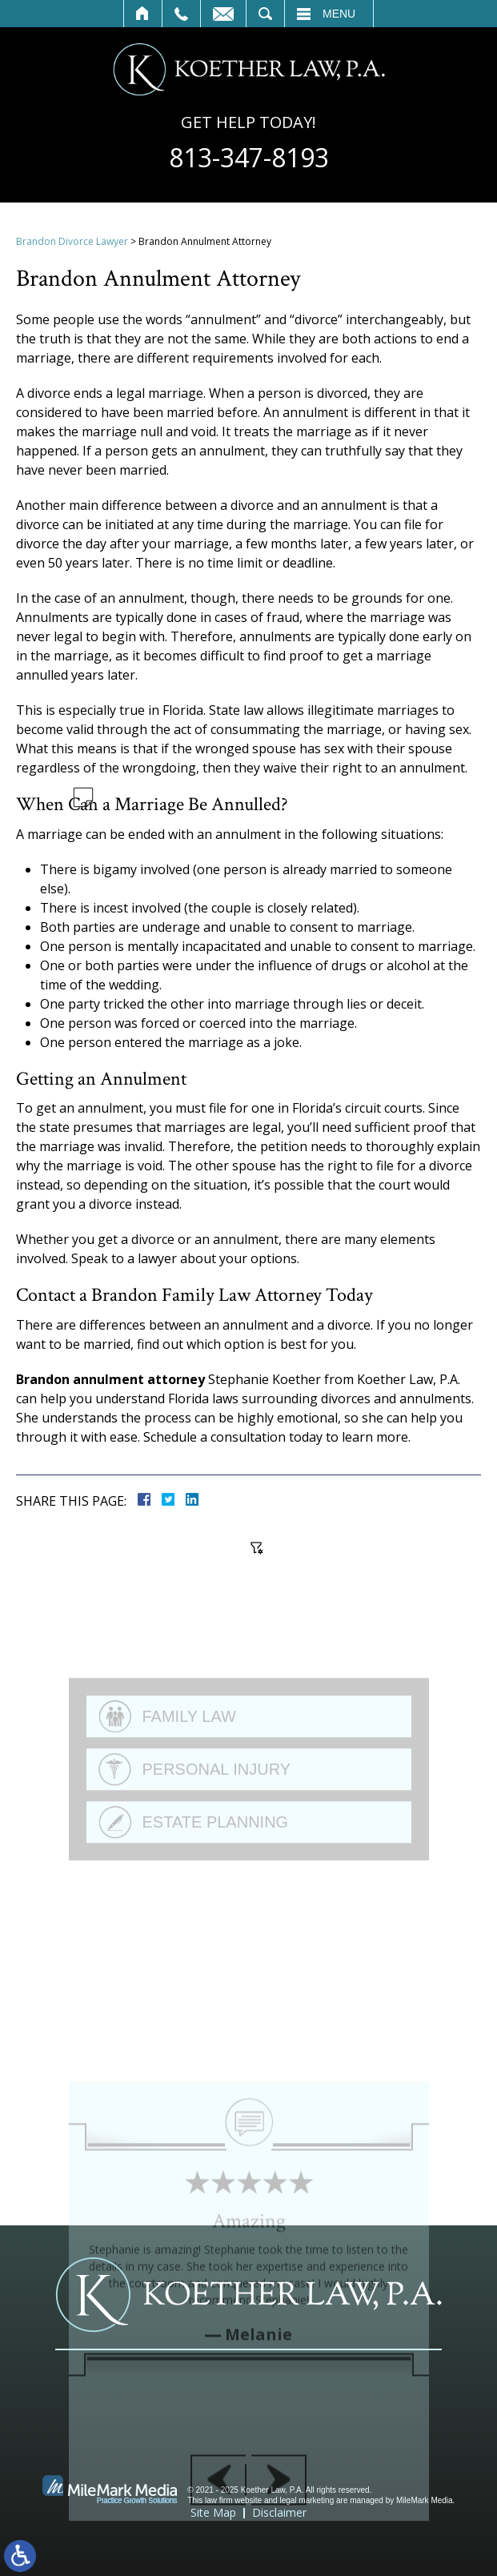 Image resolution: width=497 pixels, height=2576 pixels. I want to click on create a new note, so click(83, 797).